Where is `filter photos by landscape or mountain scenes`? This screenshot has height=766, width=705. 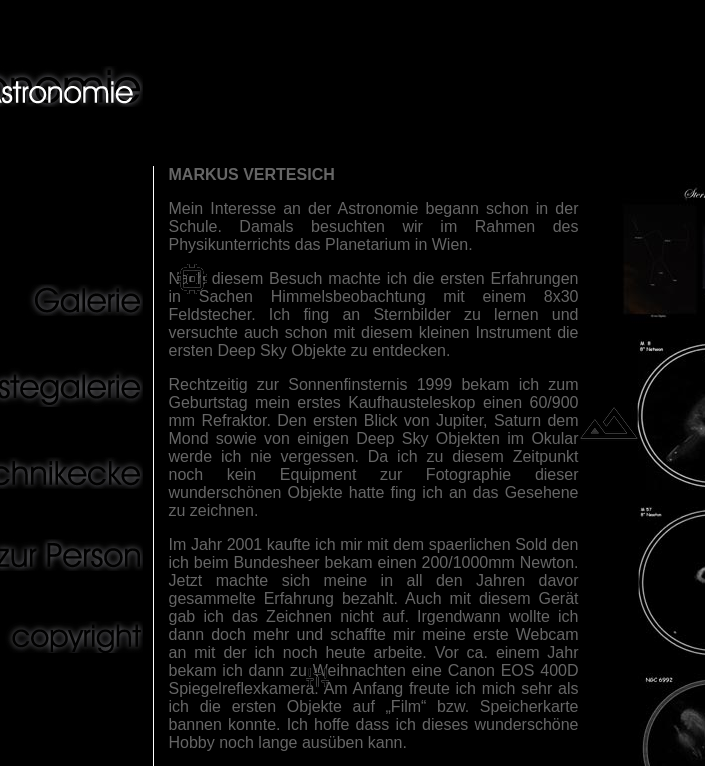 filter photos by landscape or mountain scenes is located at coordinates (609, 423).